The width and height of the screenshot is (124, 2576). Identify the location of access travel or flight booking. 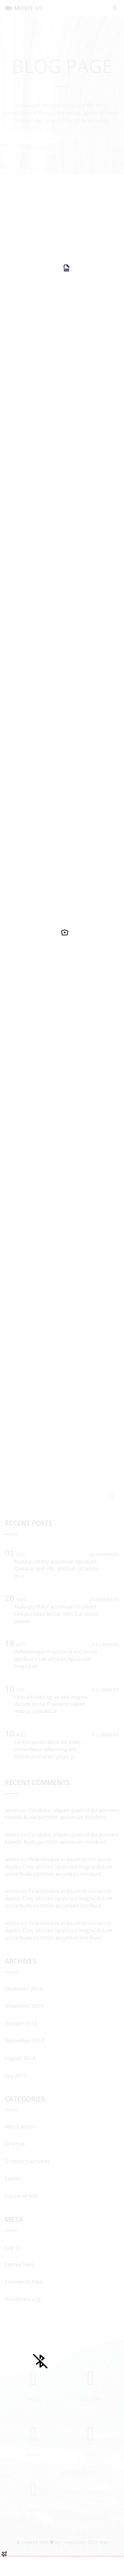
(4, 2554).